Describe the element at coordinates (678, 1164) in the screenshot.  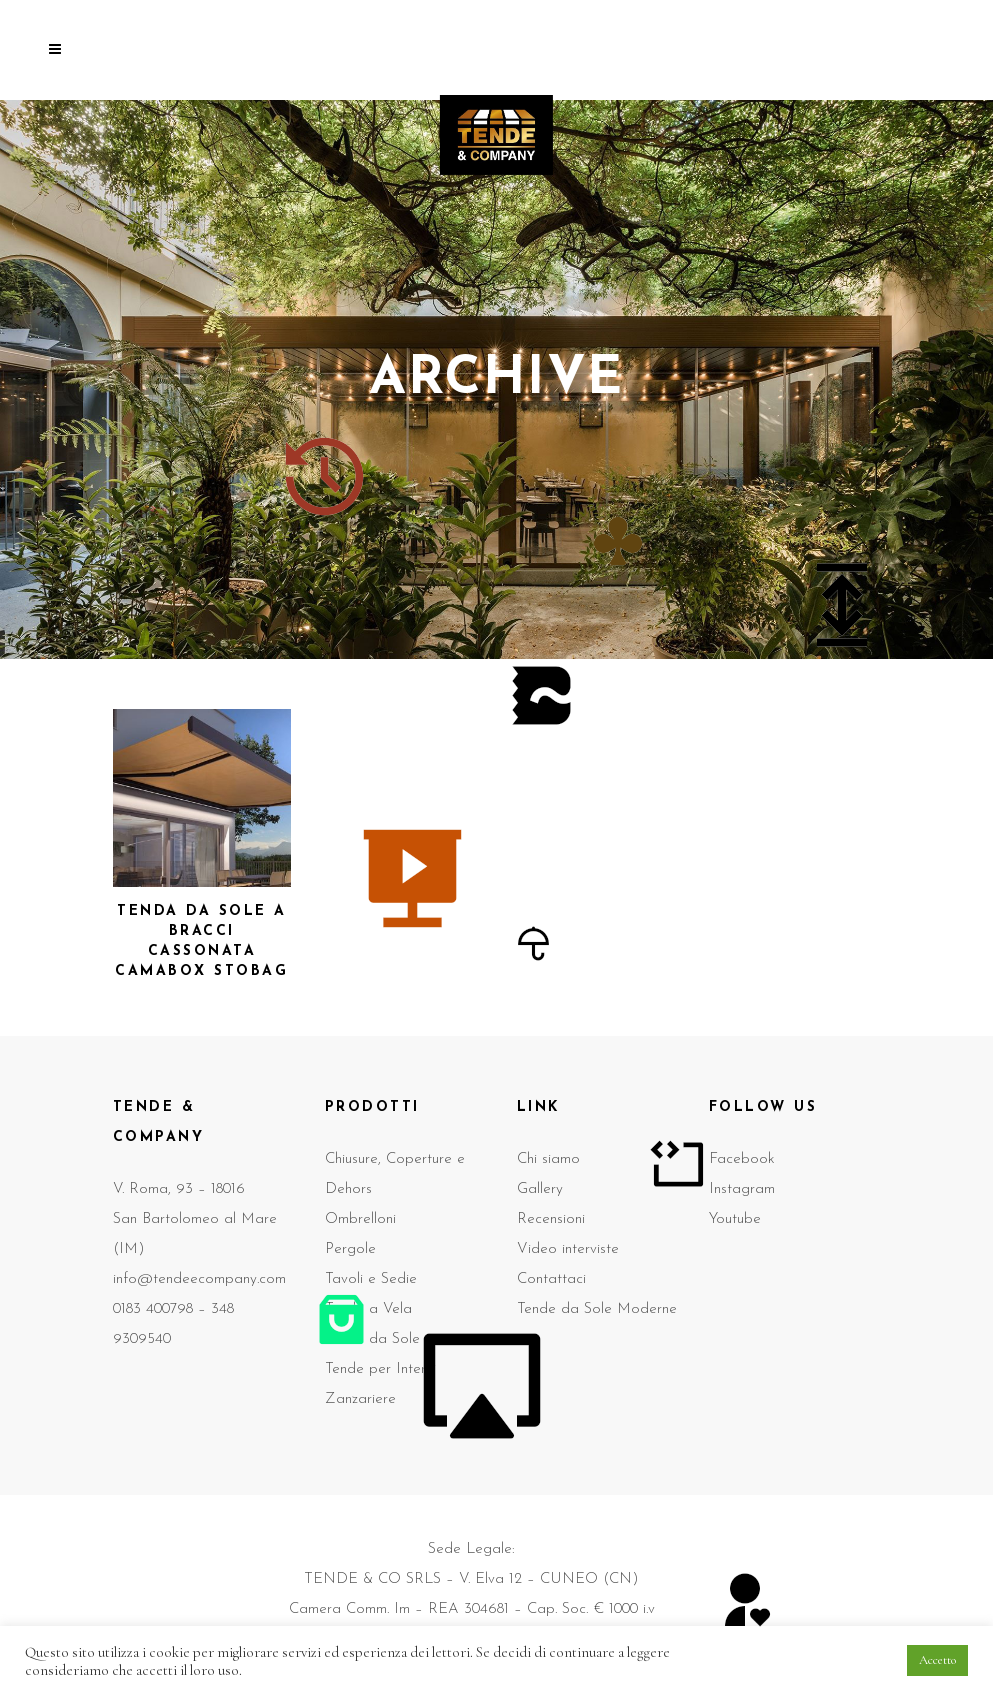
I see `insert a code block into the editor` at that location.